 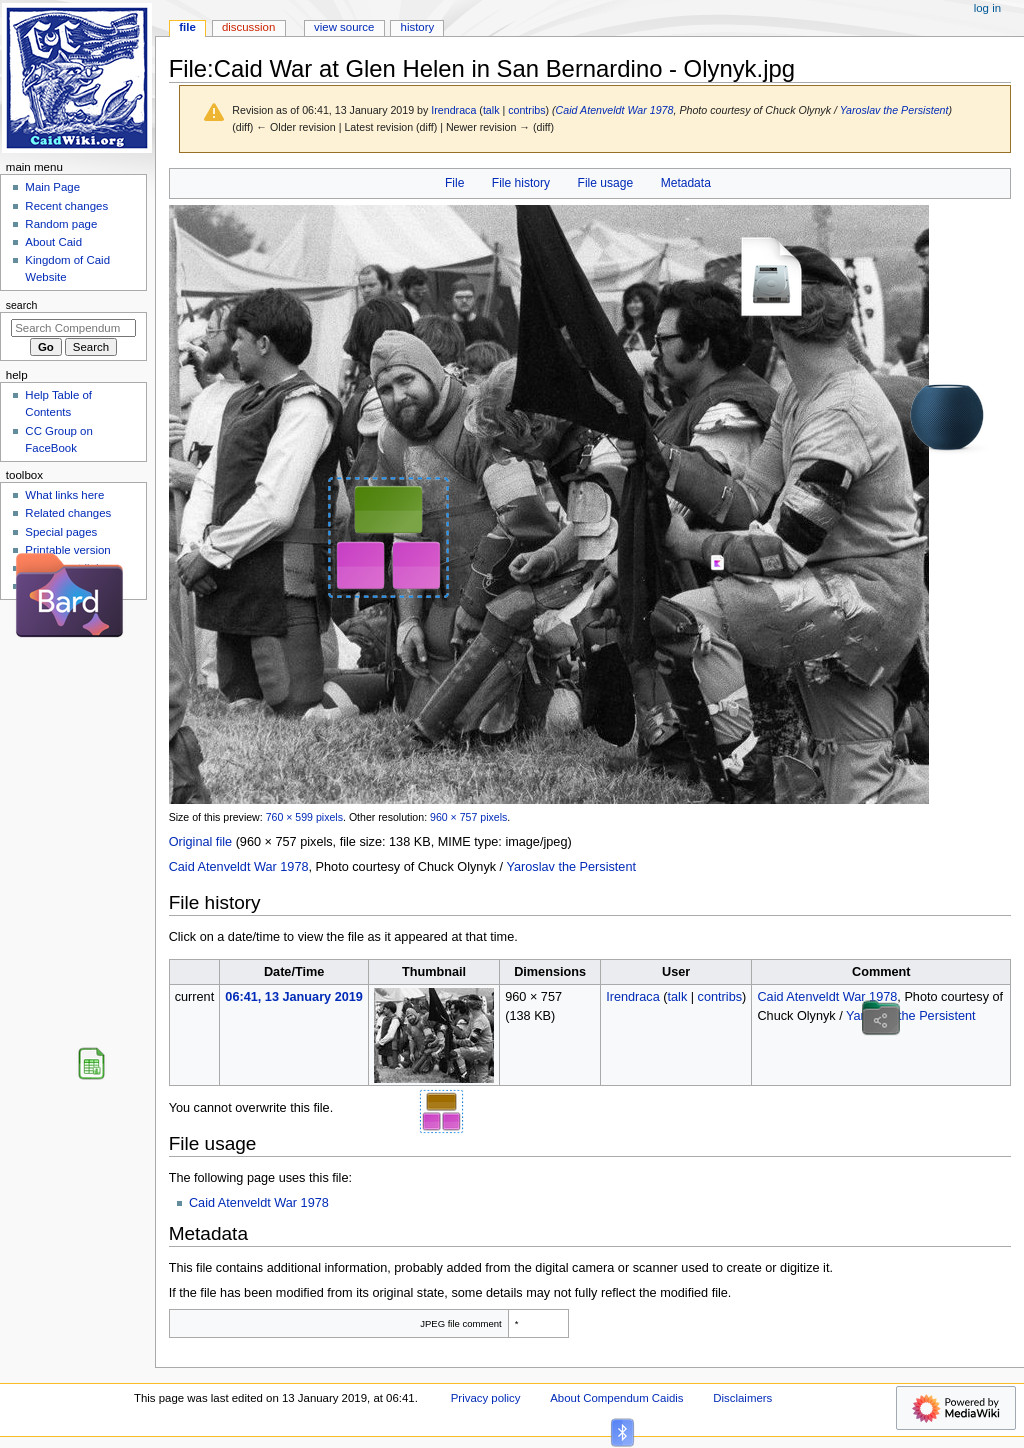 I want to click on mount a disk image file, so click(x=771, y=278).